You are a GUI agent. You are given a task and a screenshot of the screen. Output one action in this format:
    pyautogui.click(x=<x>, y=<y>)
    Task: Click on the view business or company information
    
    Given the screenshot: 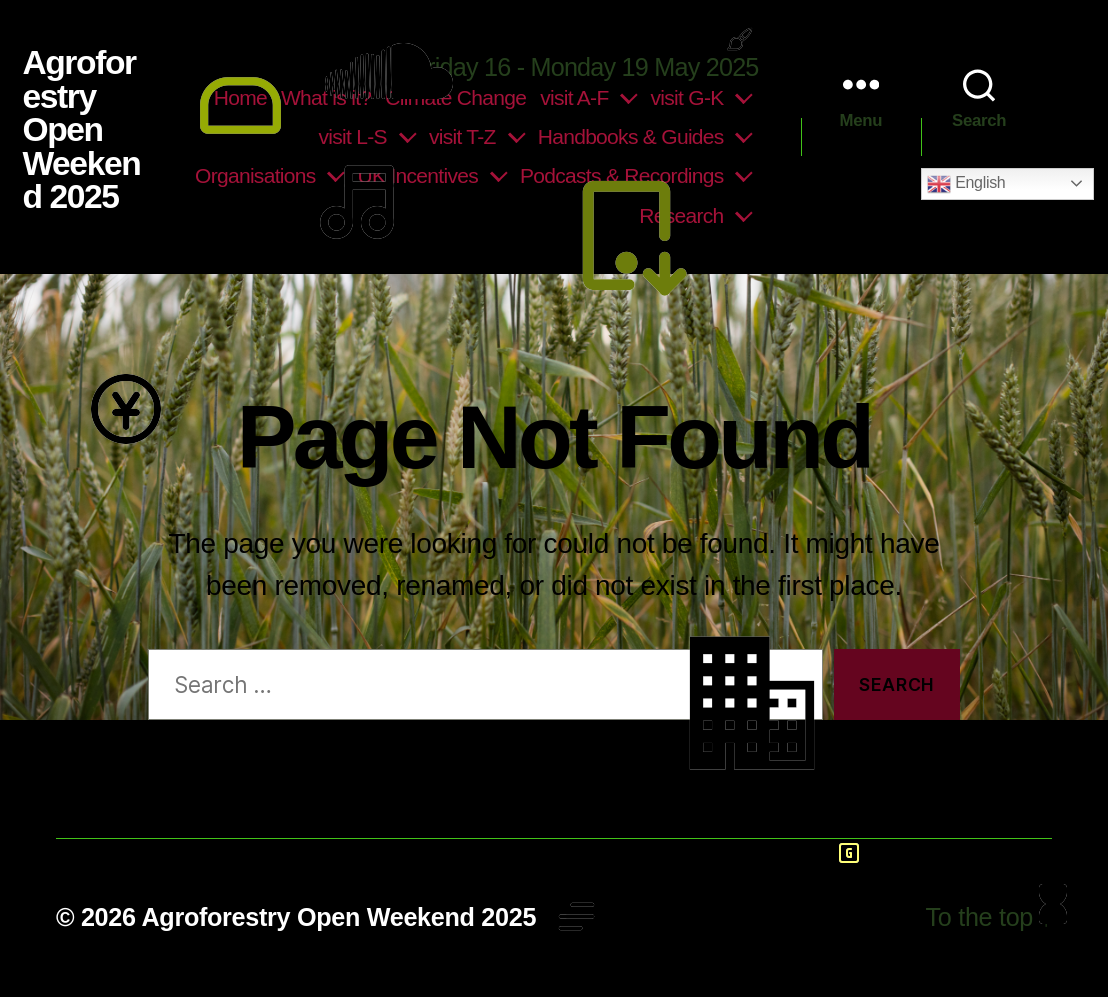 What is the action you would take?
    pyautogui.click(x=752, y=703)
    